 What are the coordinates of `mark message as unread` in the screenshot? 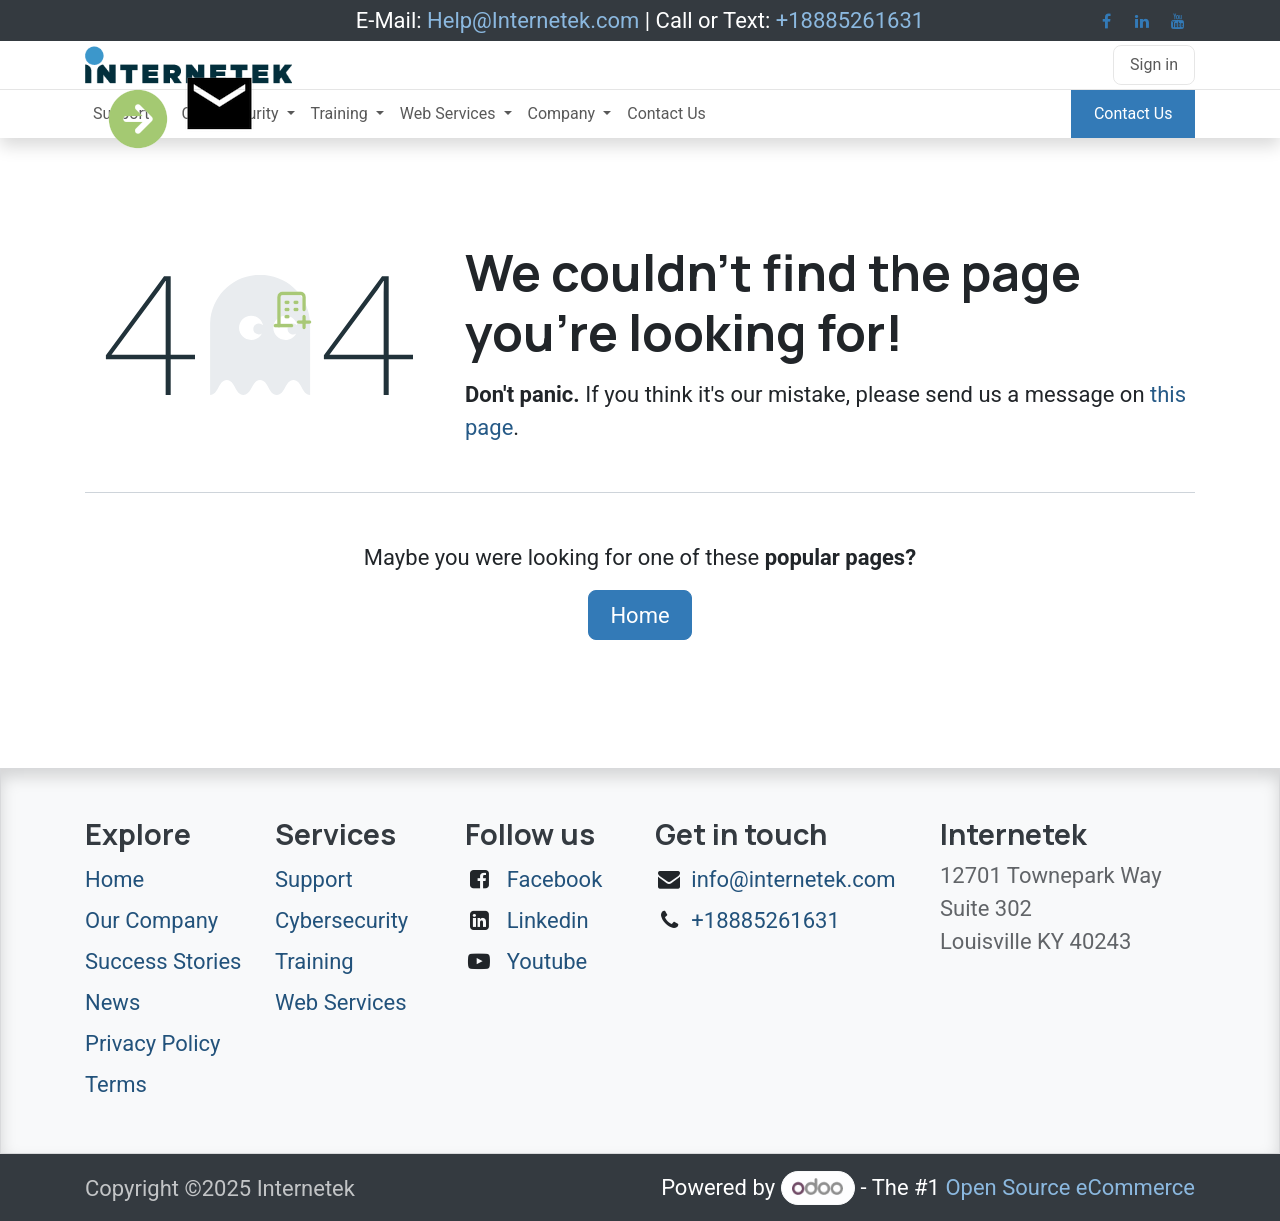 It's located at (219, 103).